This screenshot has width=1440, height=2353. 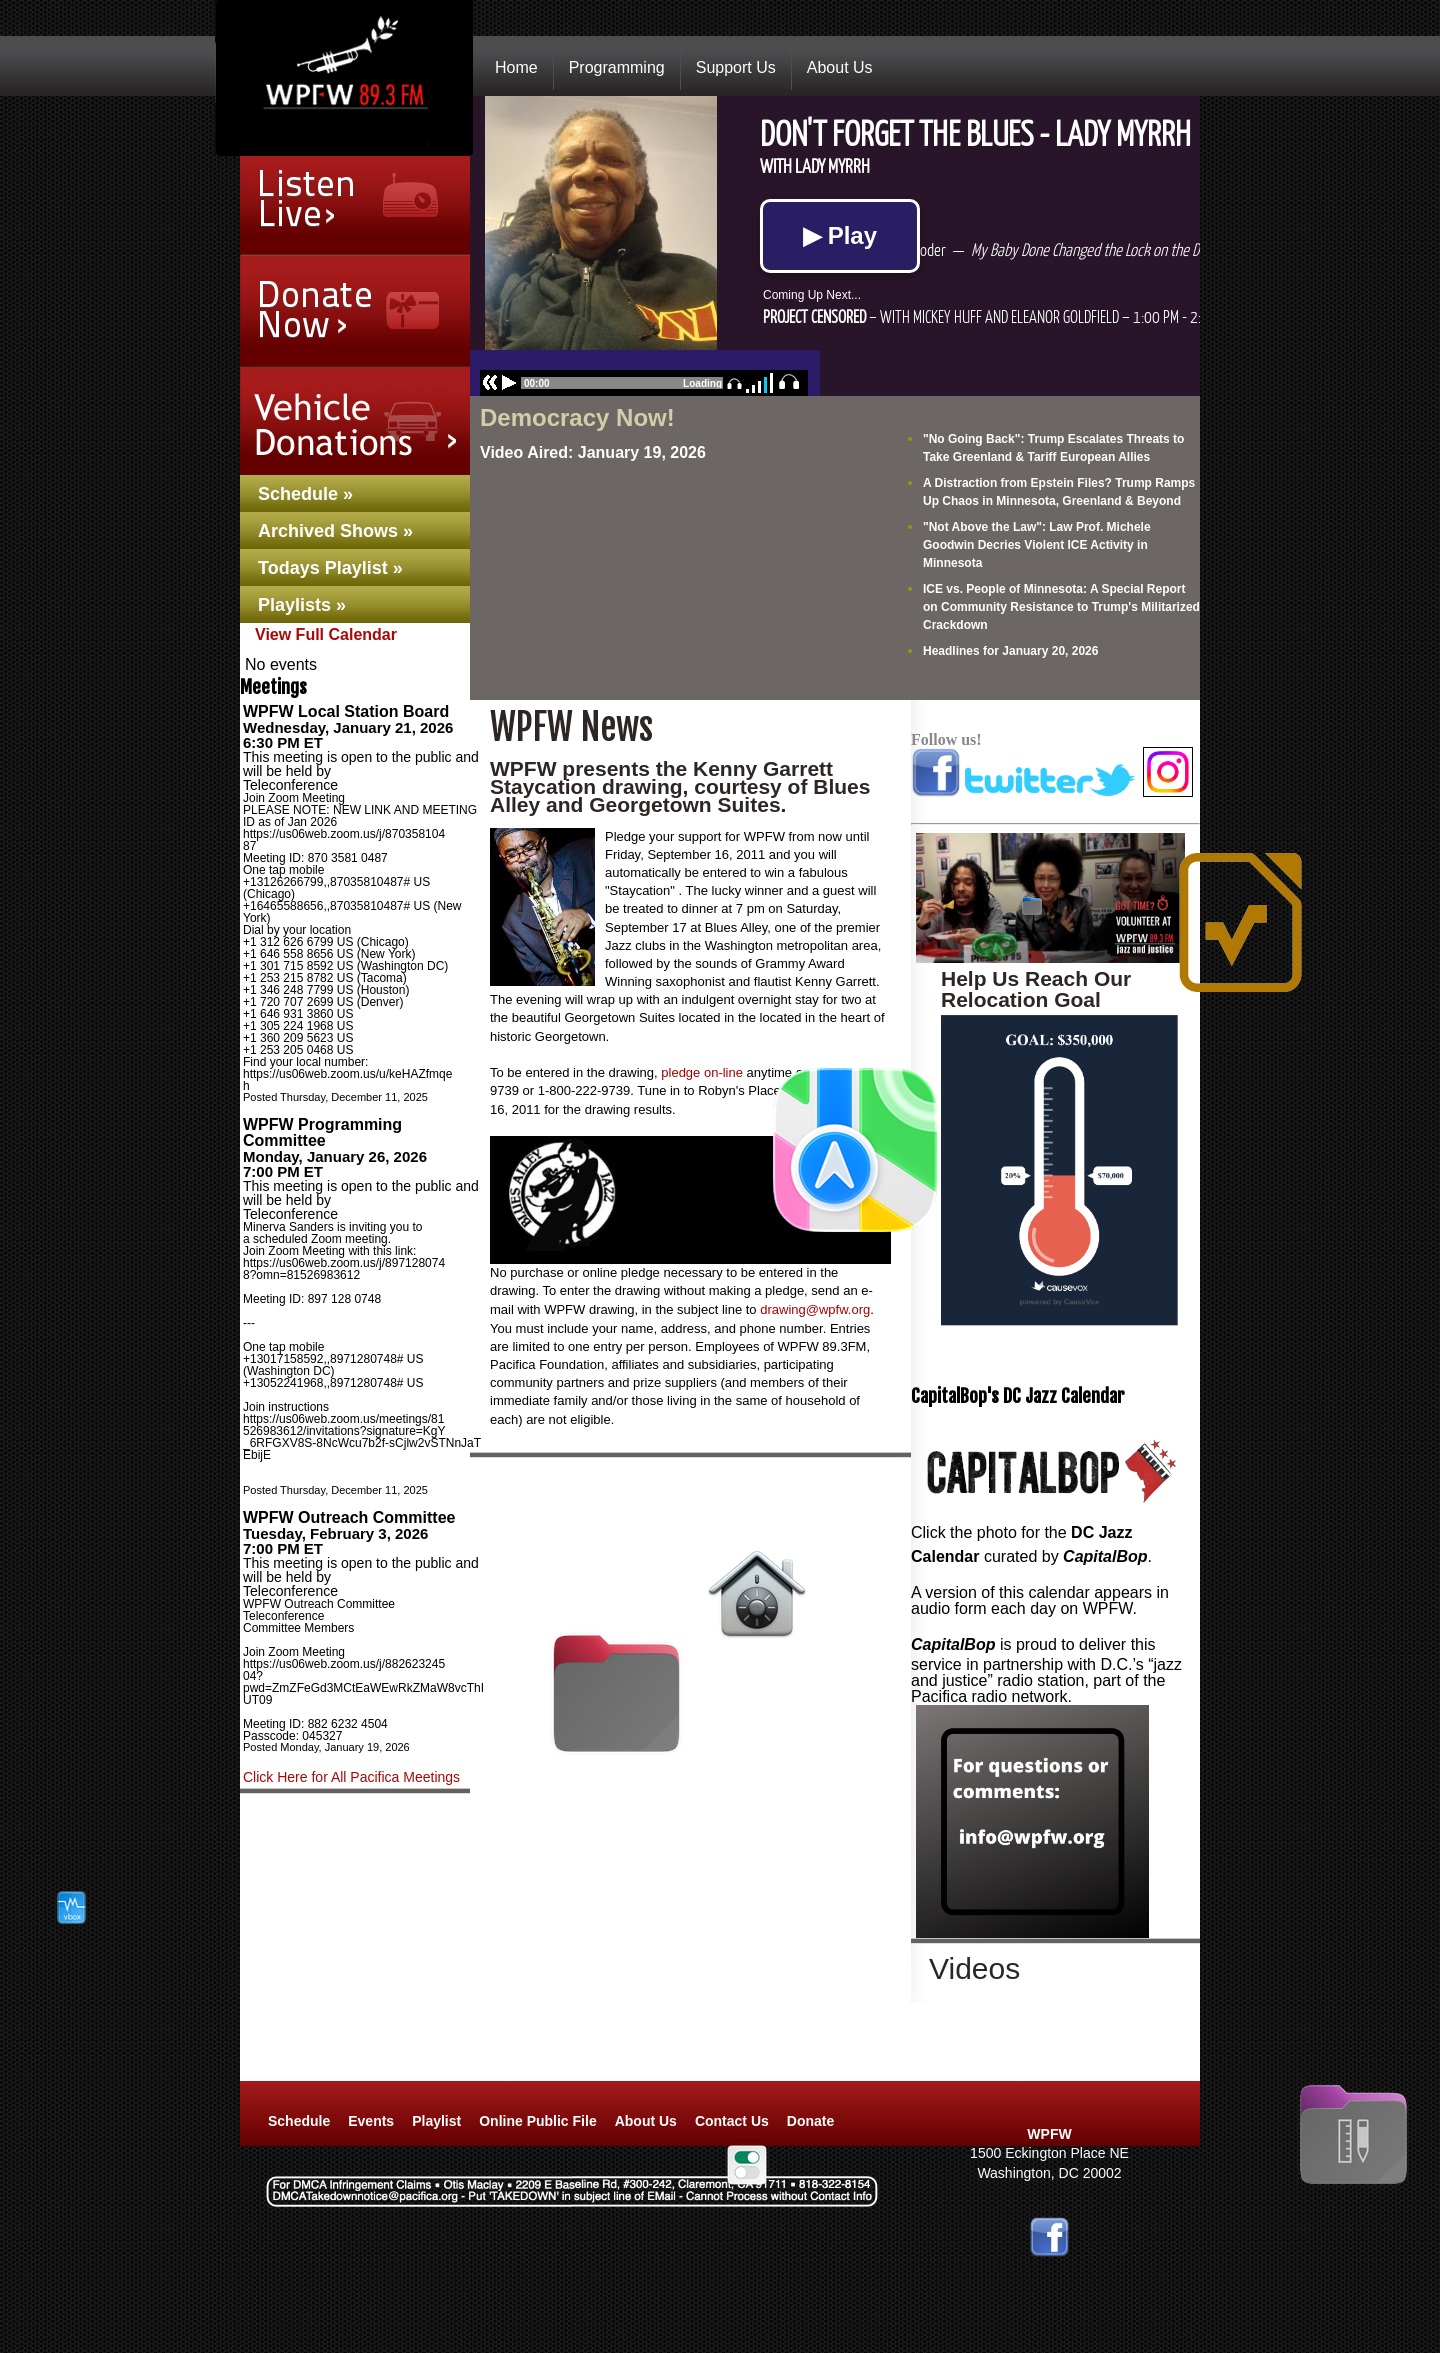 I want to click on open unity tweak tool settings, so click(x=747, y=2165).